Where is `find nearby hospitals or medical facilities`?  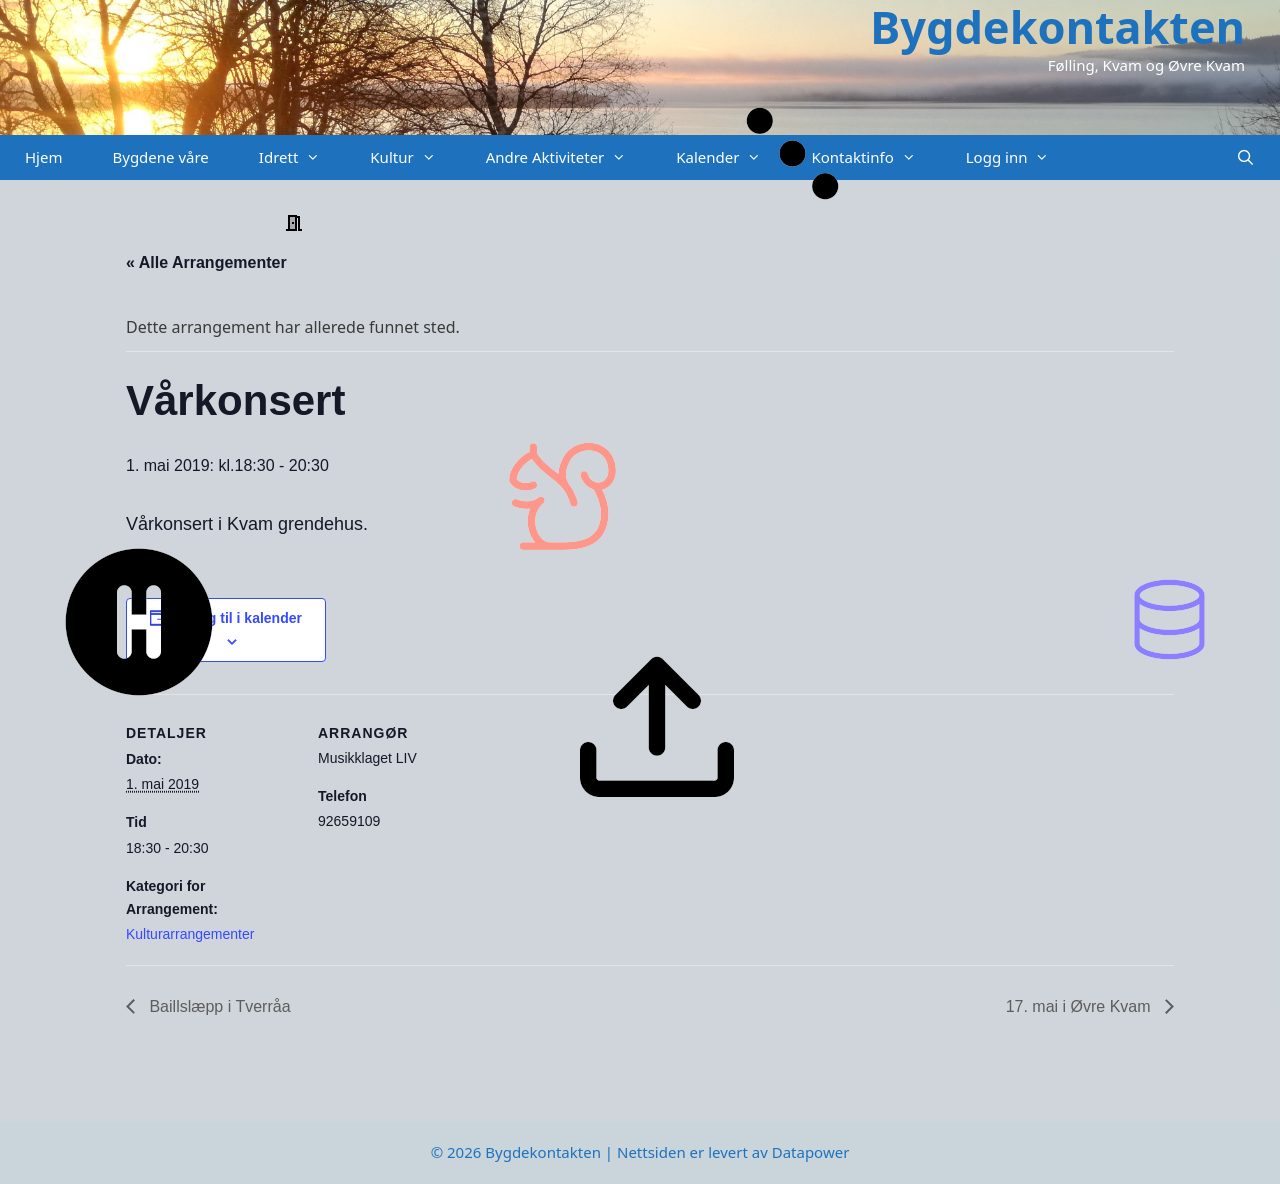
find nearby hospitals or medical facilities is located at coordinates (139, 622).